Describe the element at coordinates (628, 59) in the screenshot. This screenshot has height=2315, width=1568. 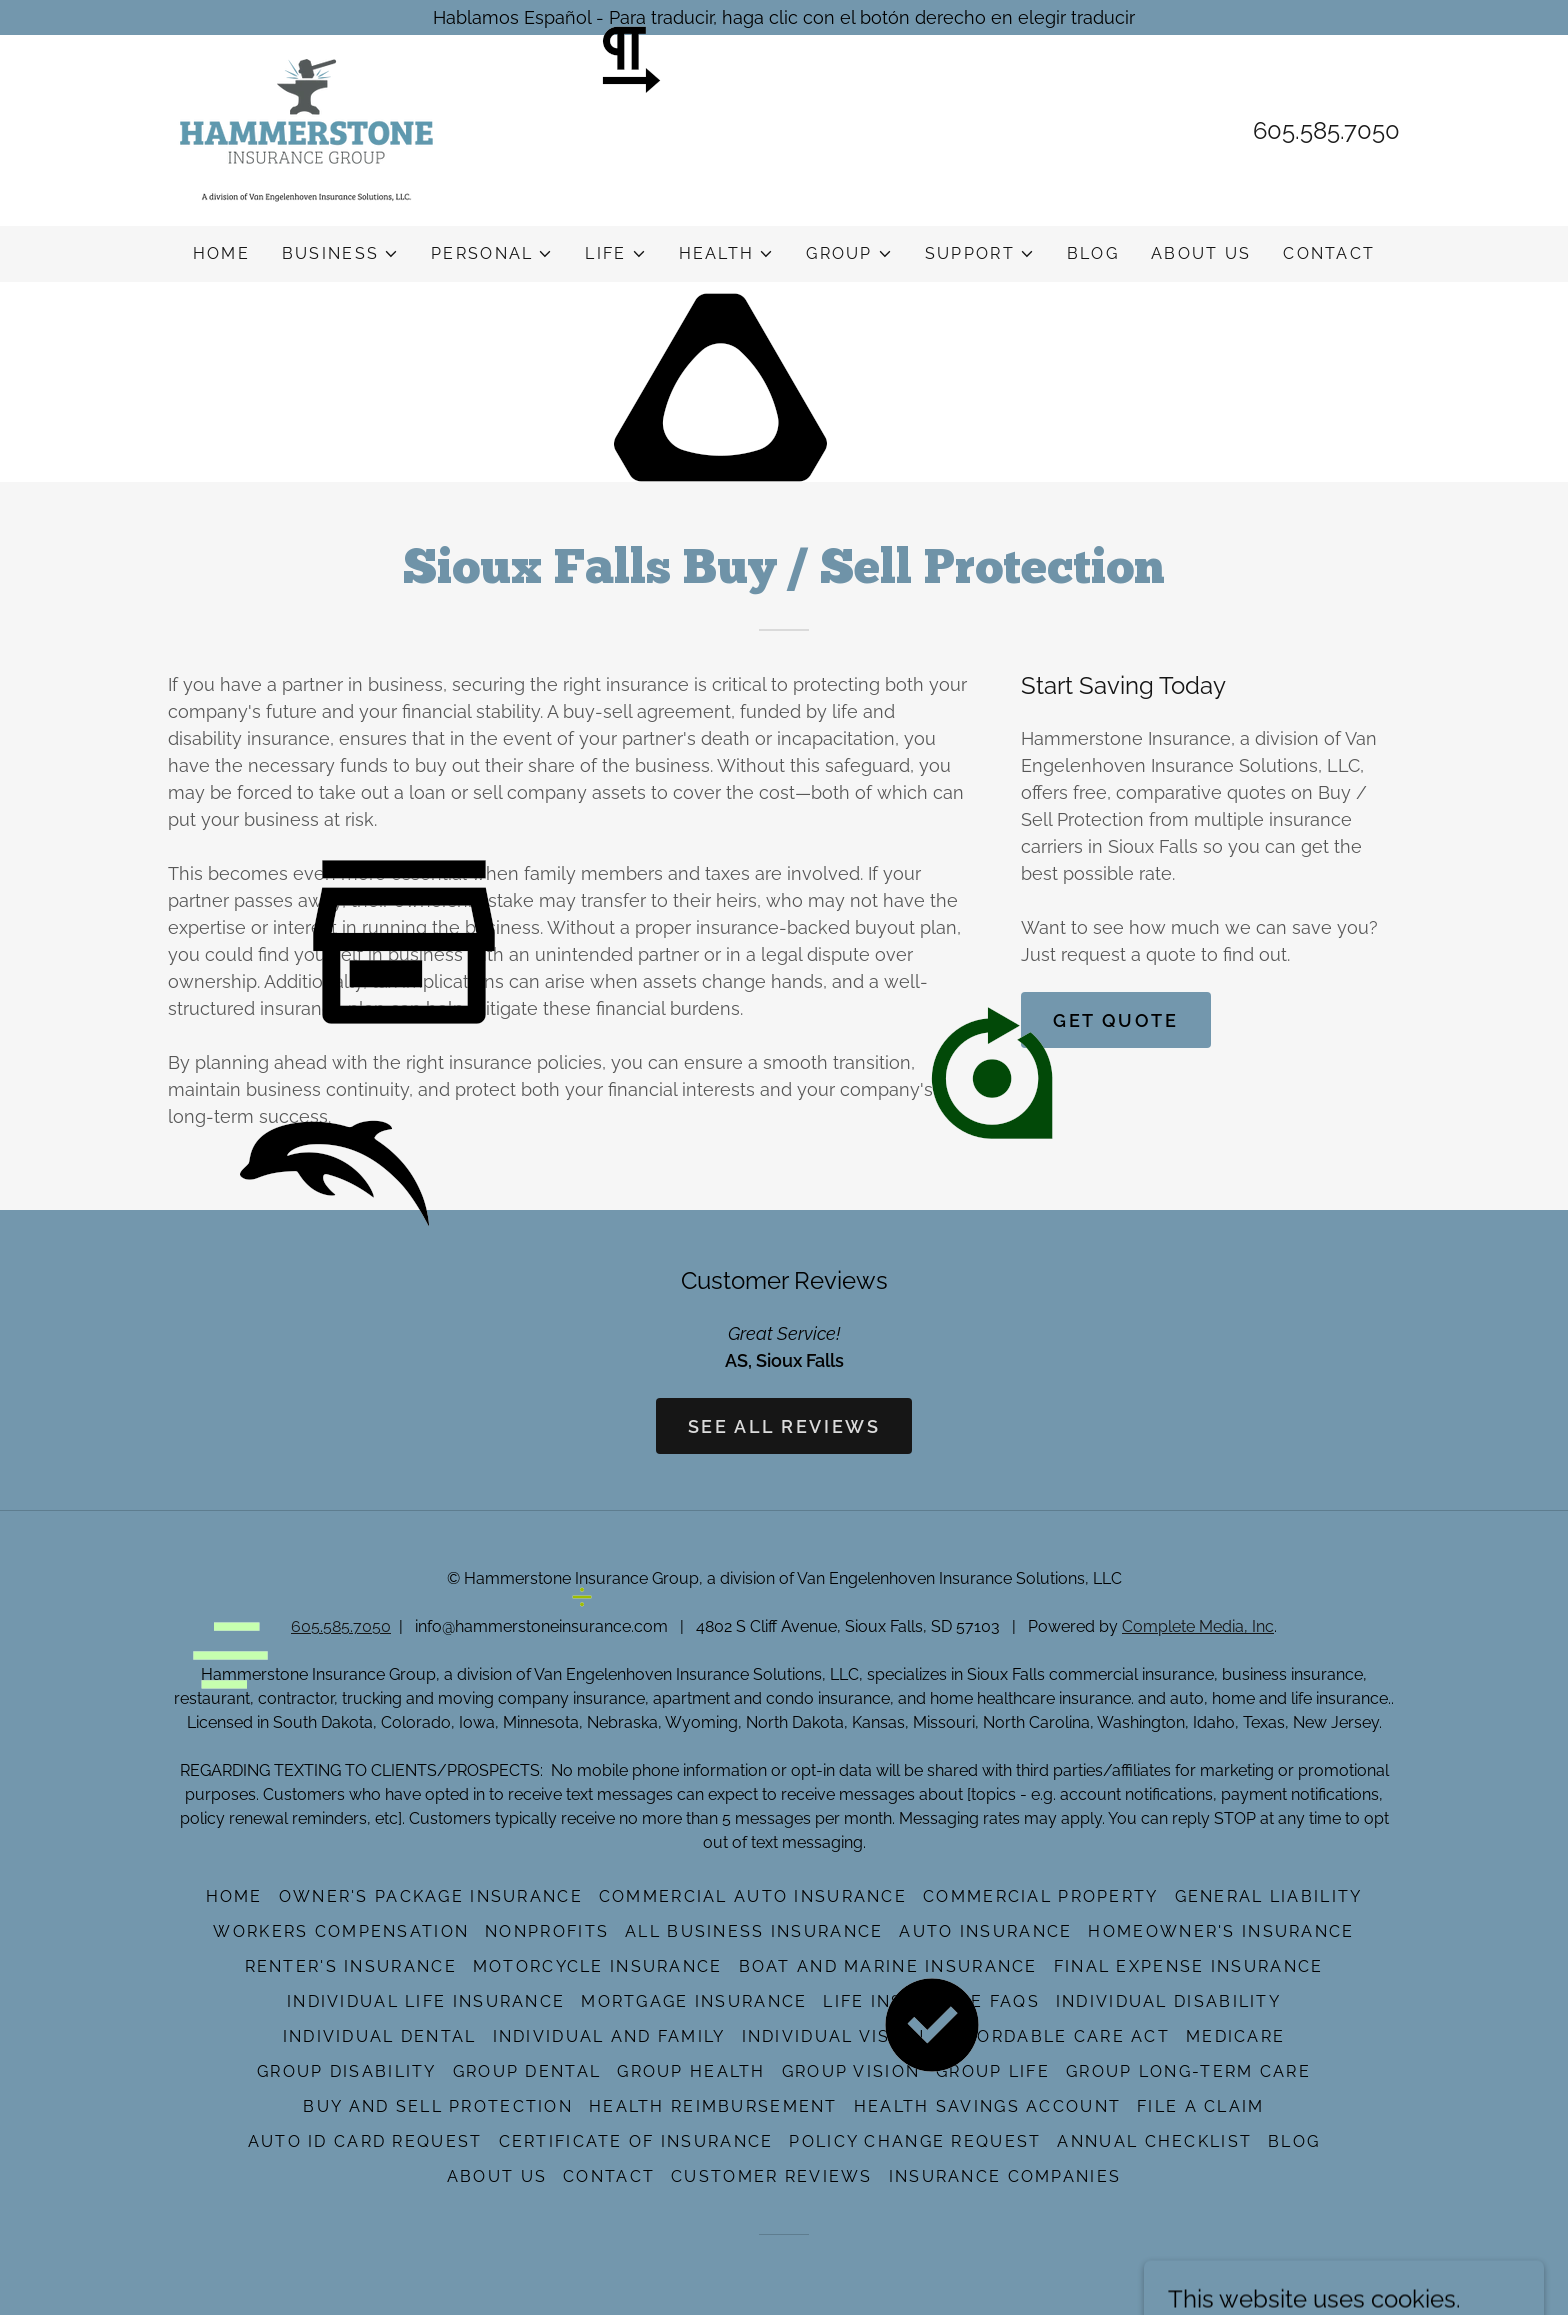
I see `set text direction to left-to-right` at that location.